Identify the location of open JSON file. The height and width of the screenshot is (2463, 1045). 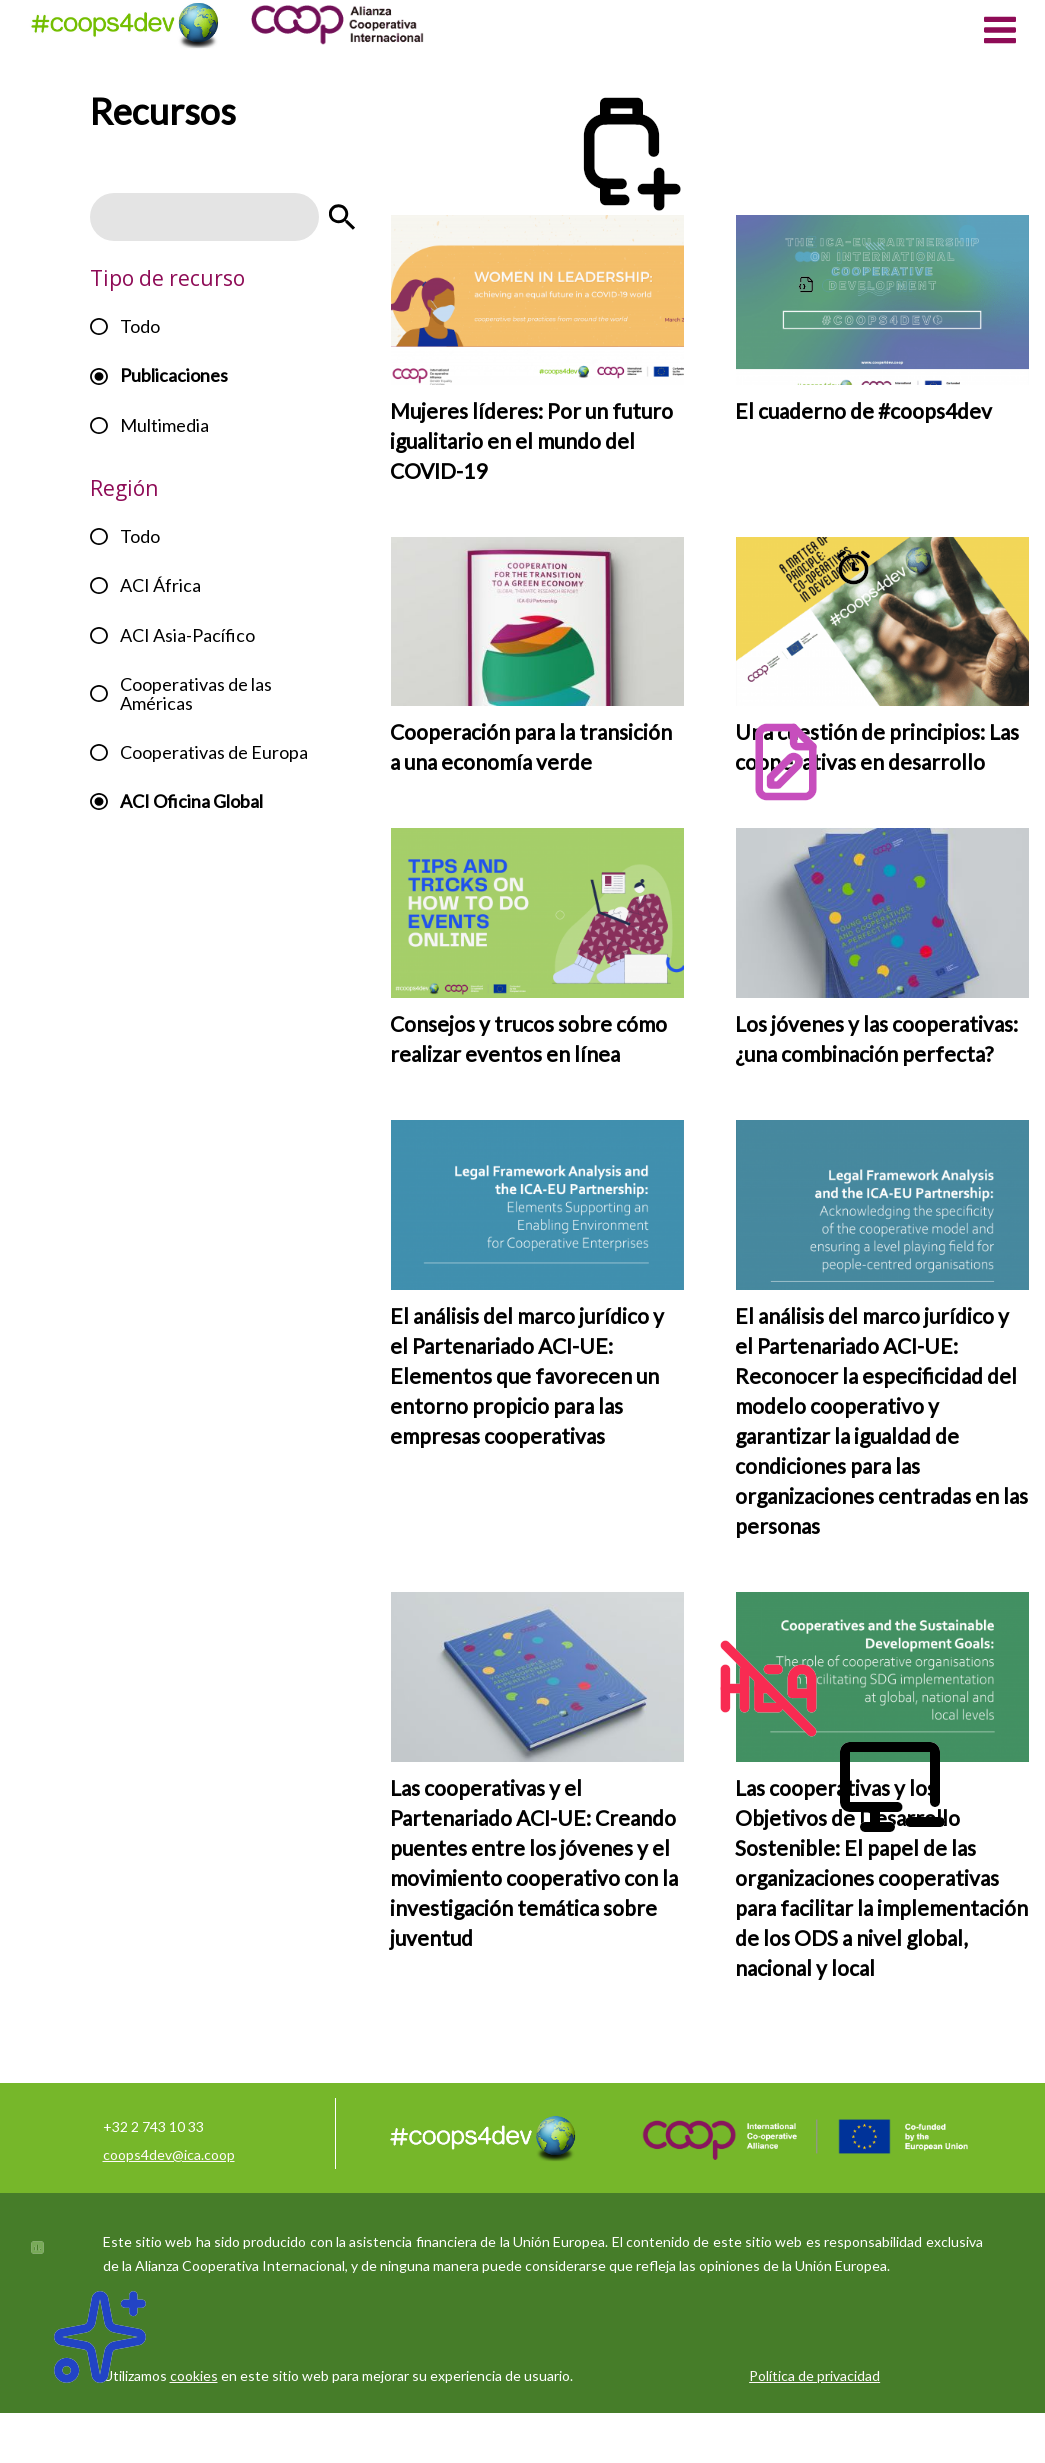
(806, 284).